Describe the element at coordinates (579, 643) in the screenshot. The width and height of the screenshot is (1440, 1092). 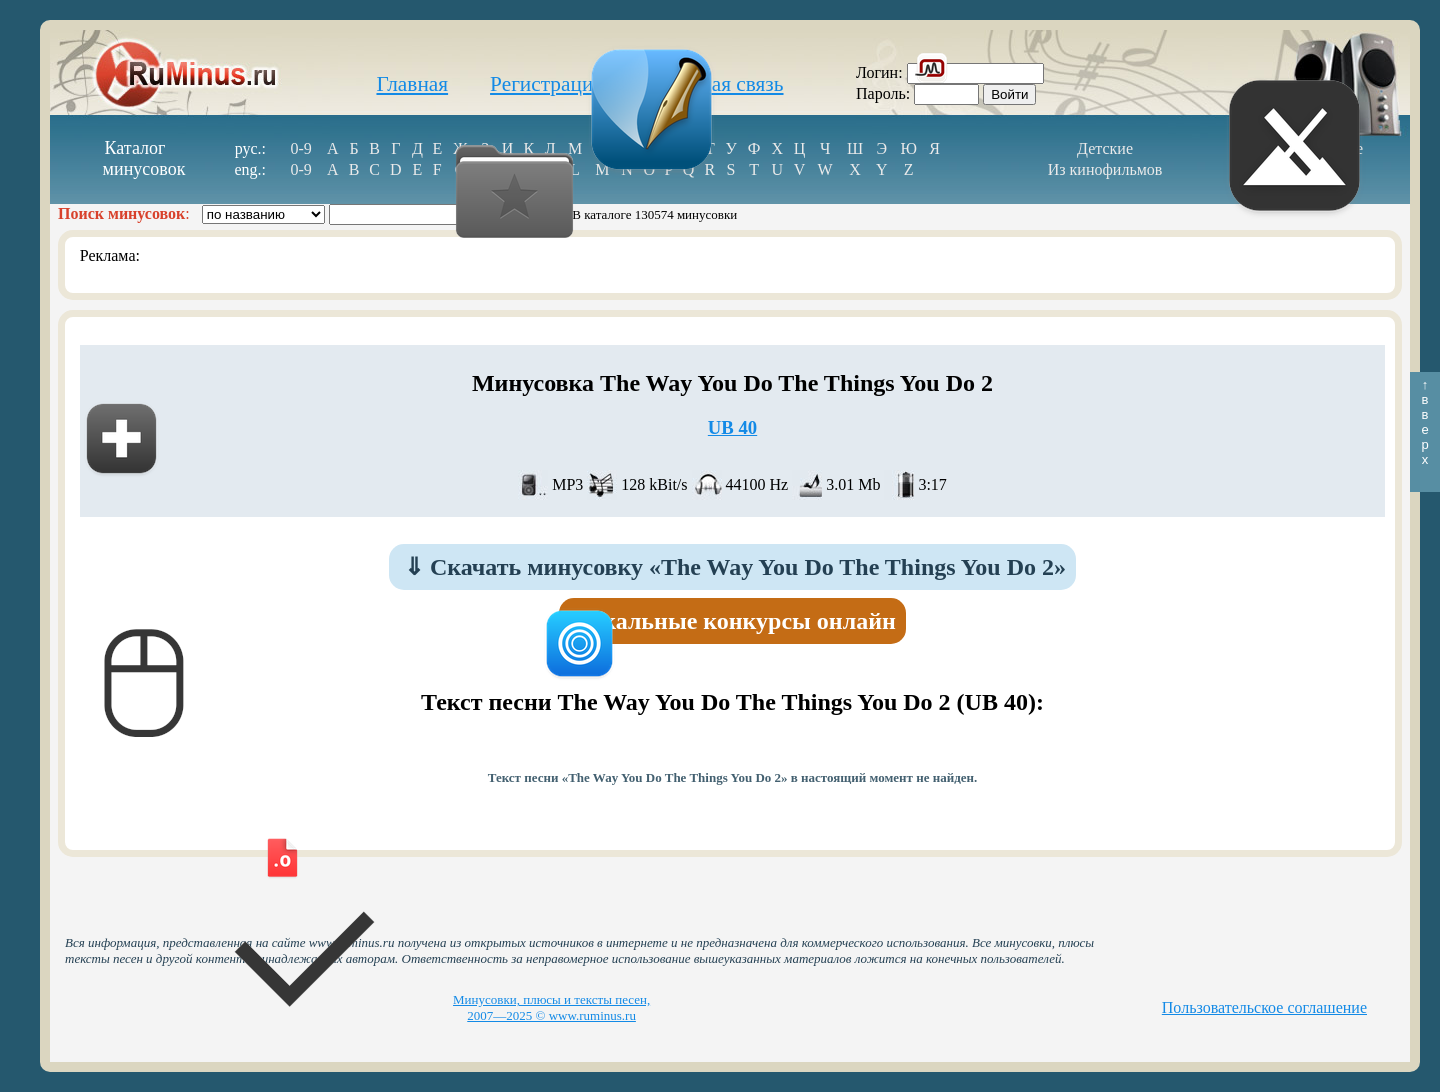
I see `open zen browser (twilight variant)` at that location.